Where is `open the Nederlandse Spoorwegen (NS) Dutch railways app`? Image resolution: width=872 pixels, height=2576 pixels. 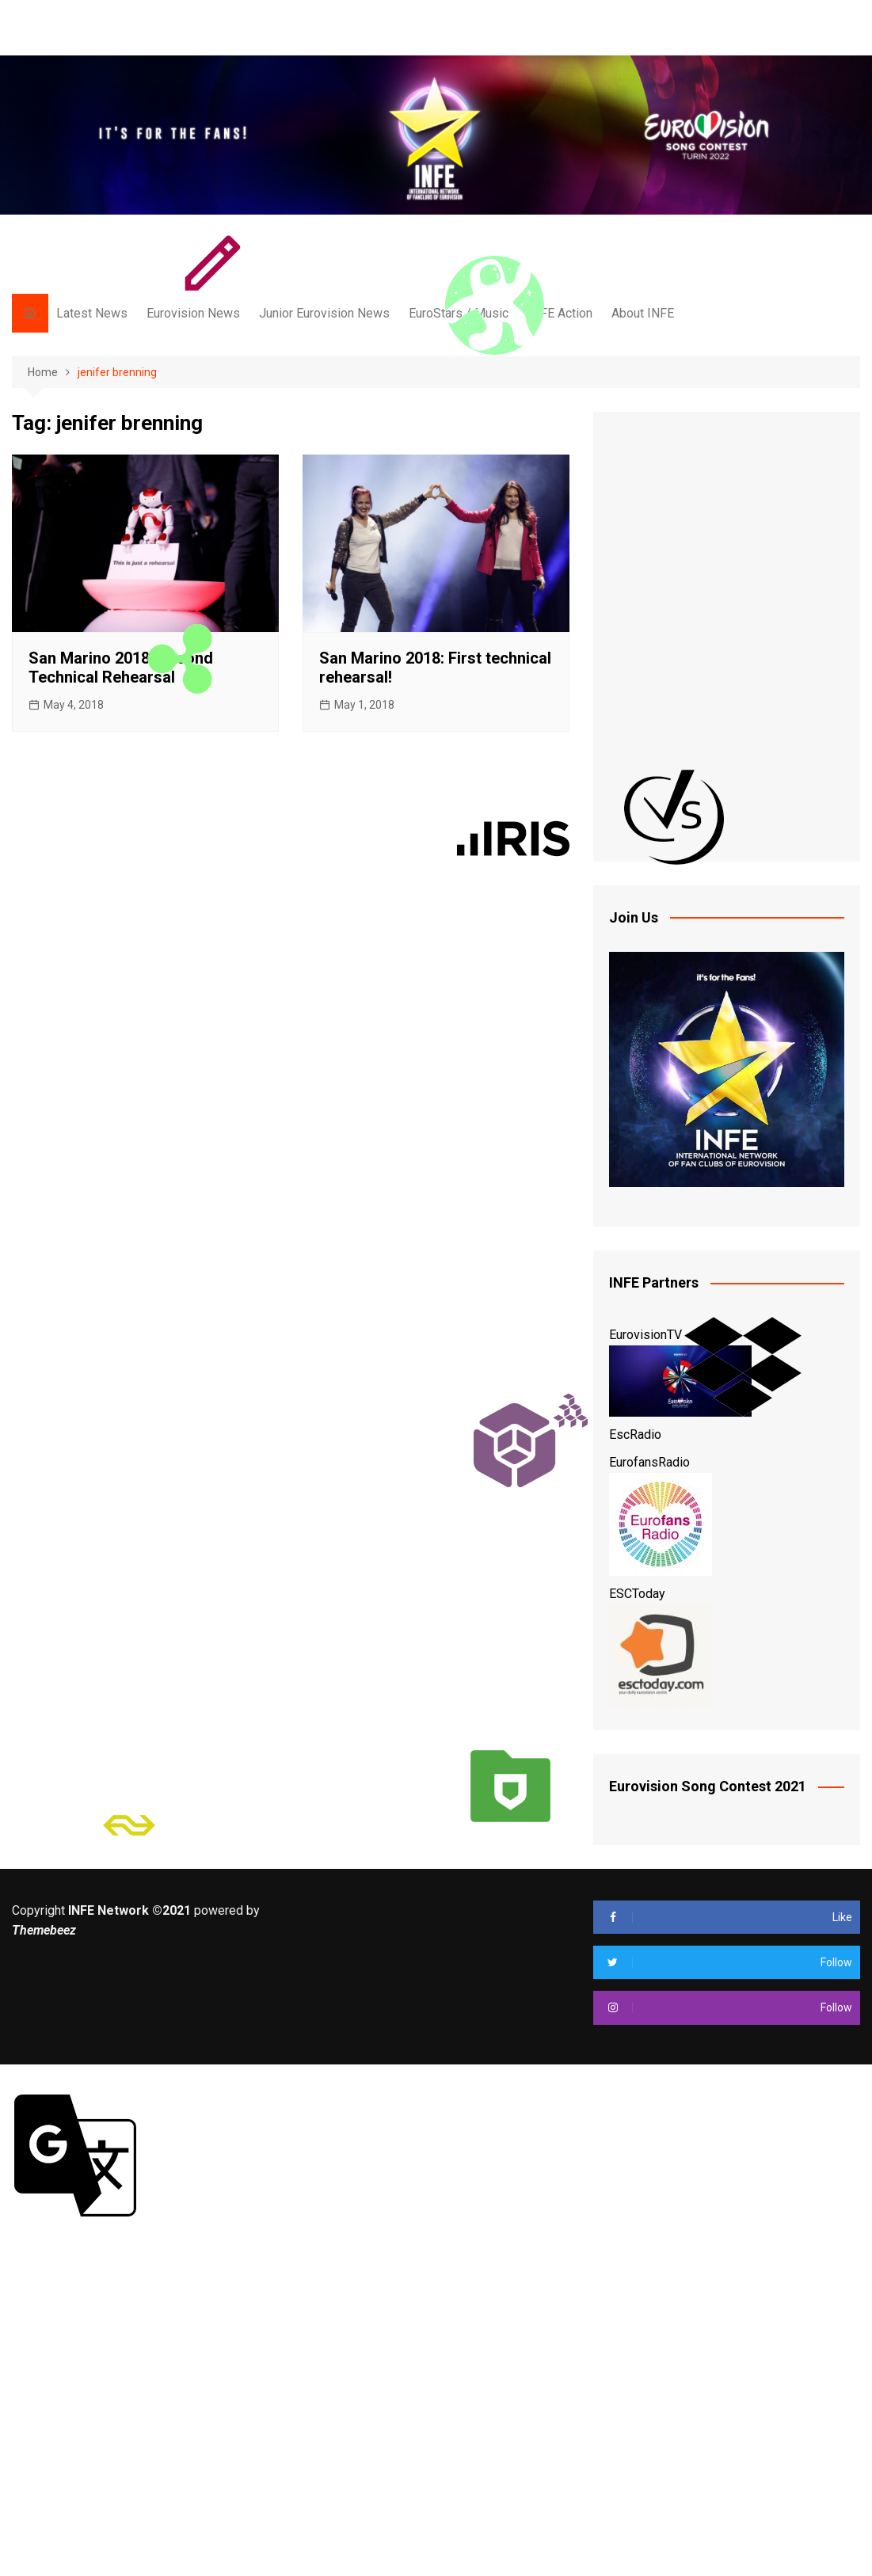
open the Nederlandse Spoorwegen (NS) Dutch railways app is located at coordinates (129, 1825).